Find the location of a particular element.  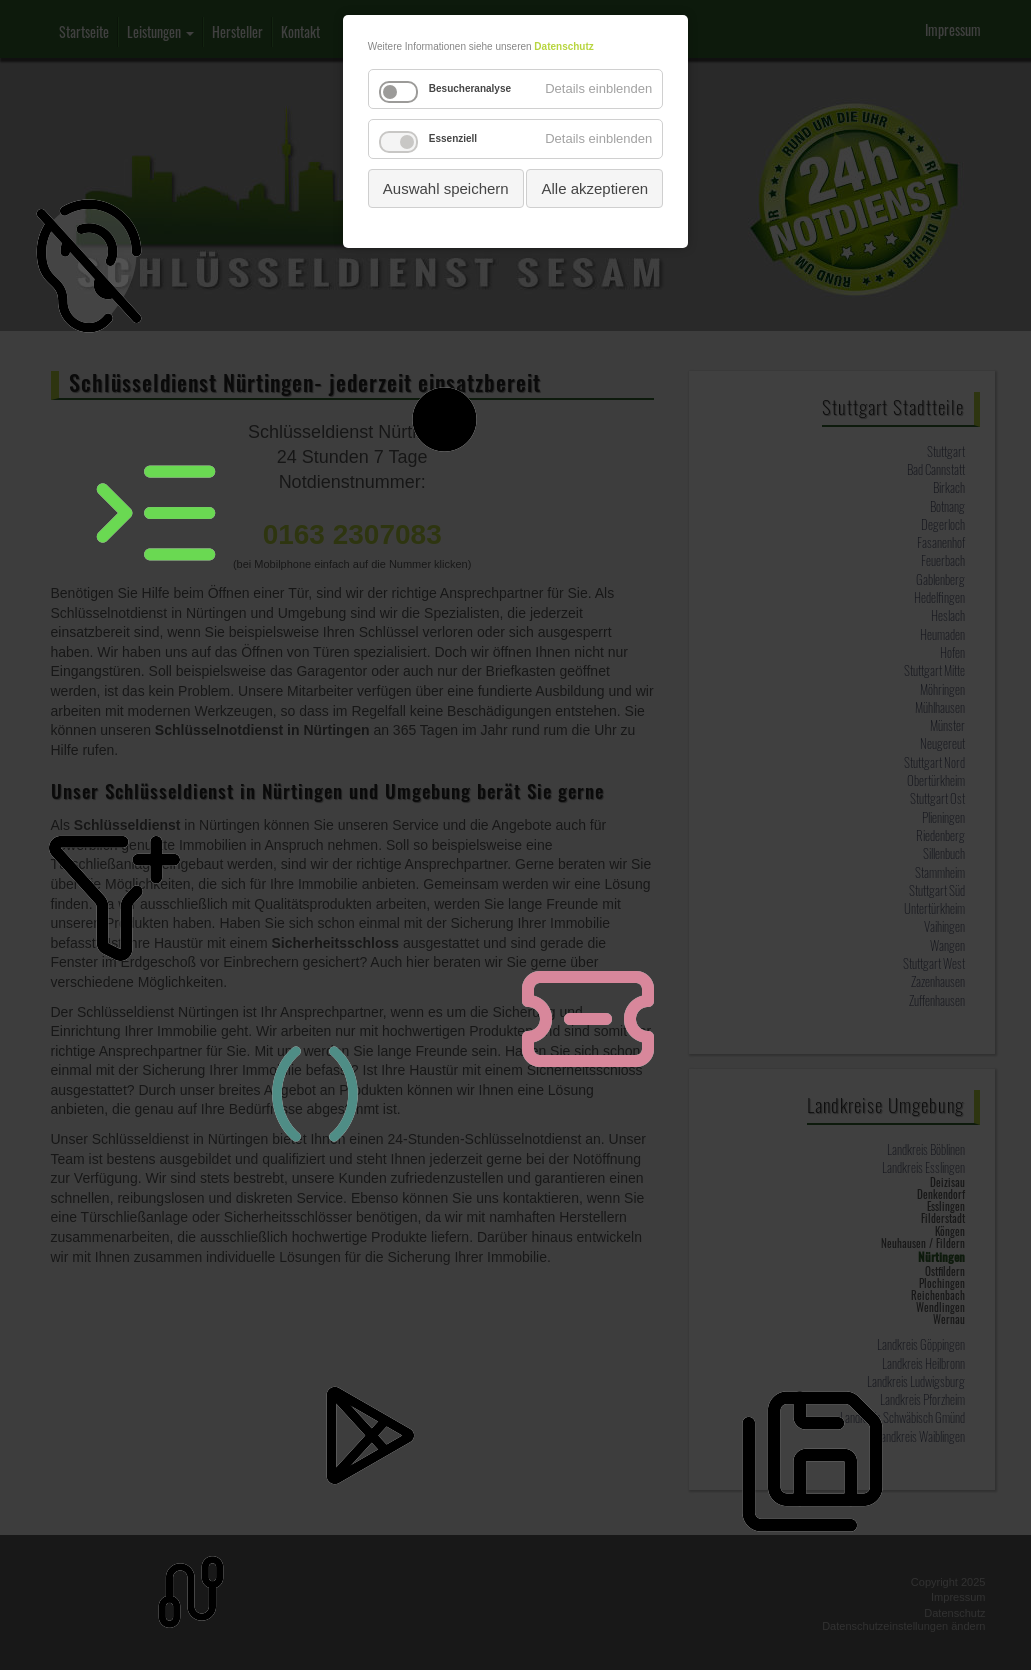

access jump rope workout or exercise is located at coordinates (191, 1592).